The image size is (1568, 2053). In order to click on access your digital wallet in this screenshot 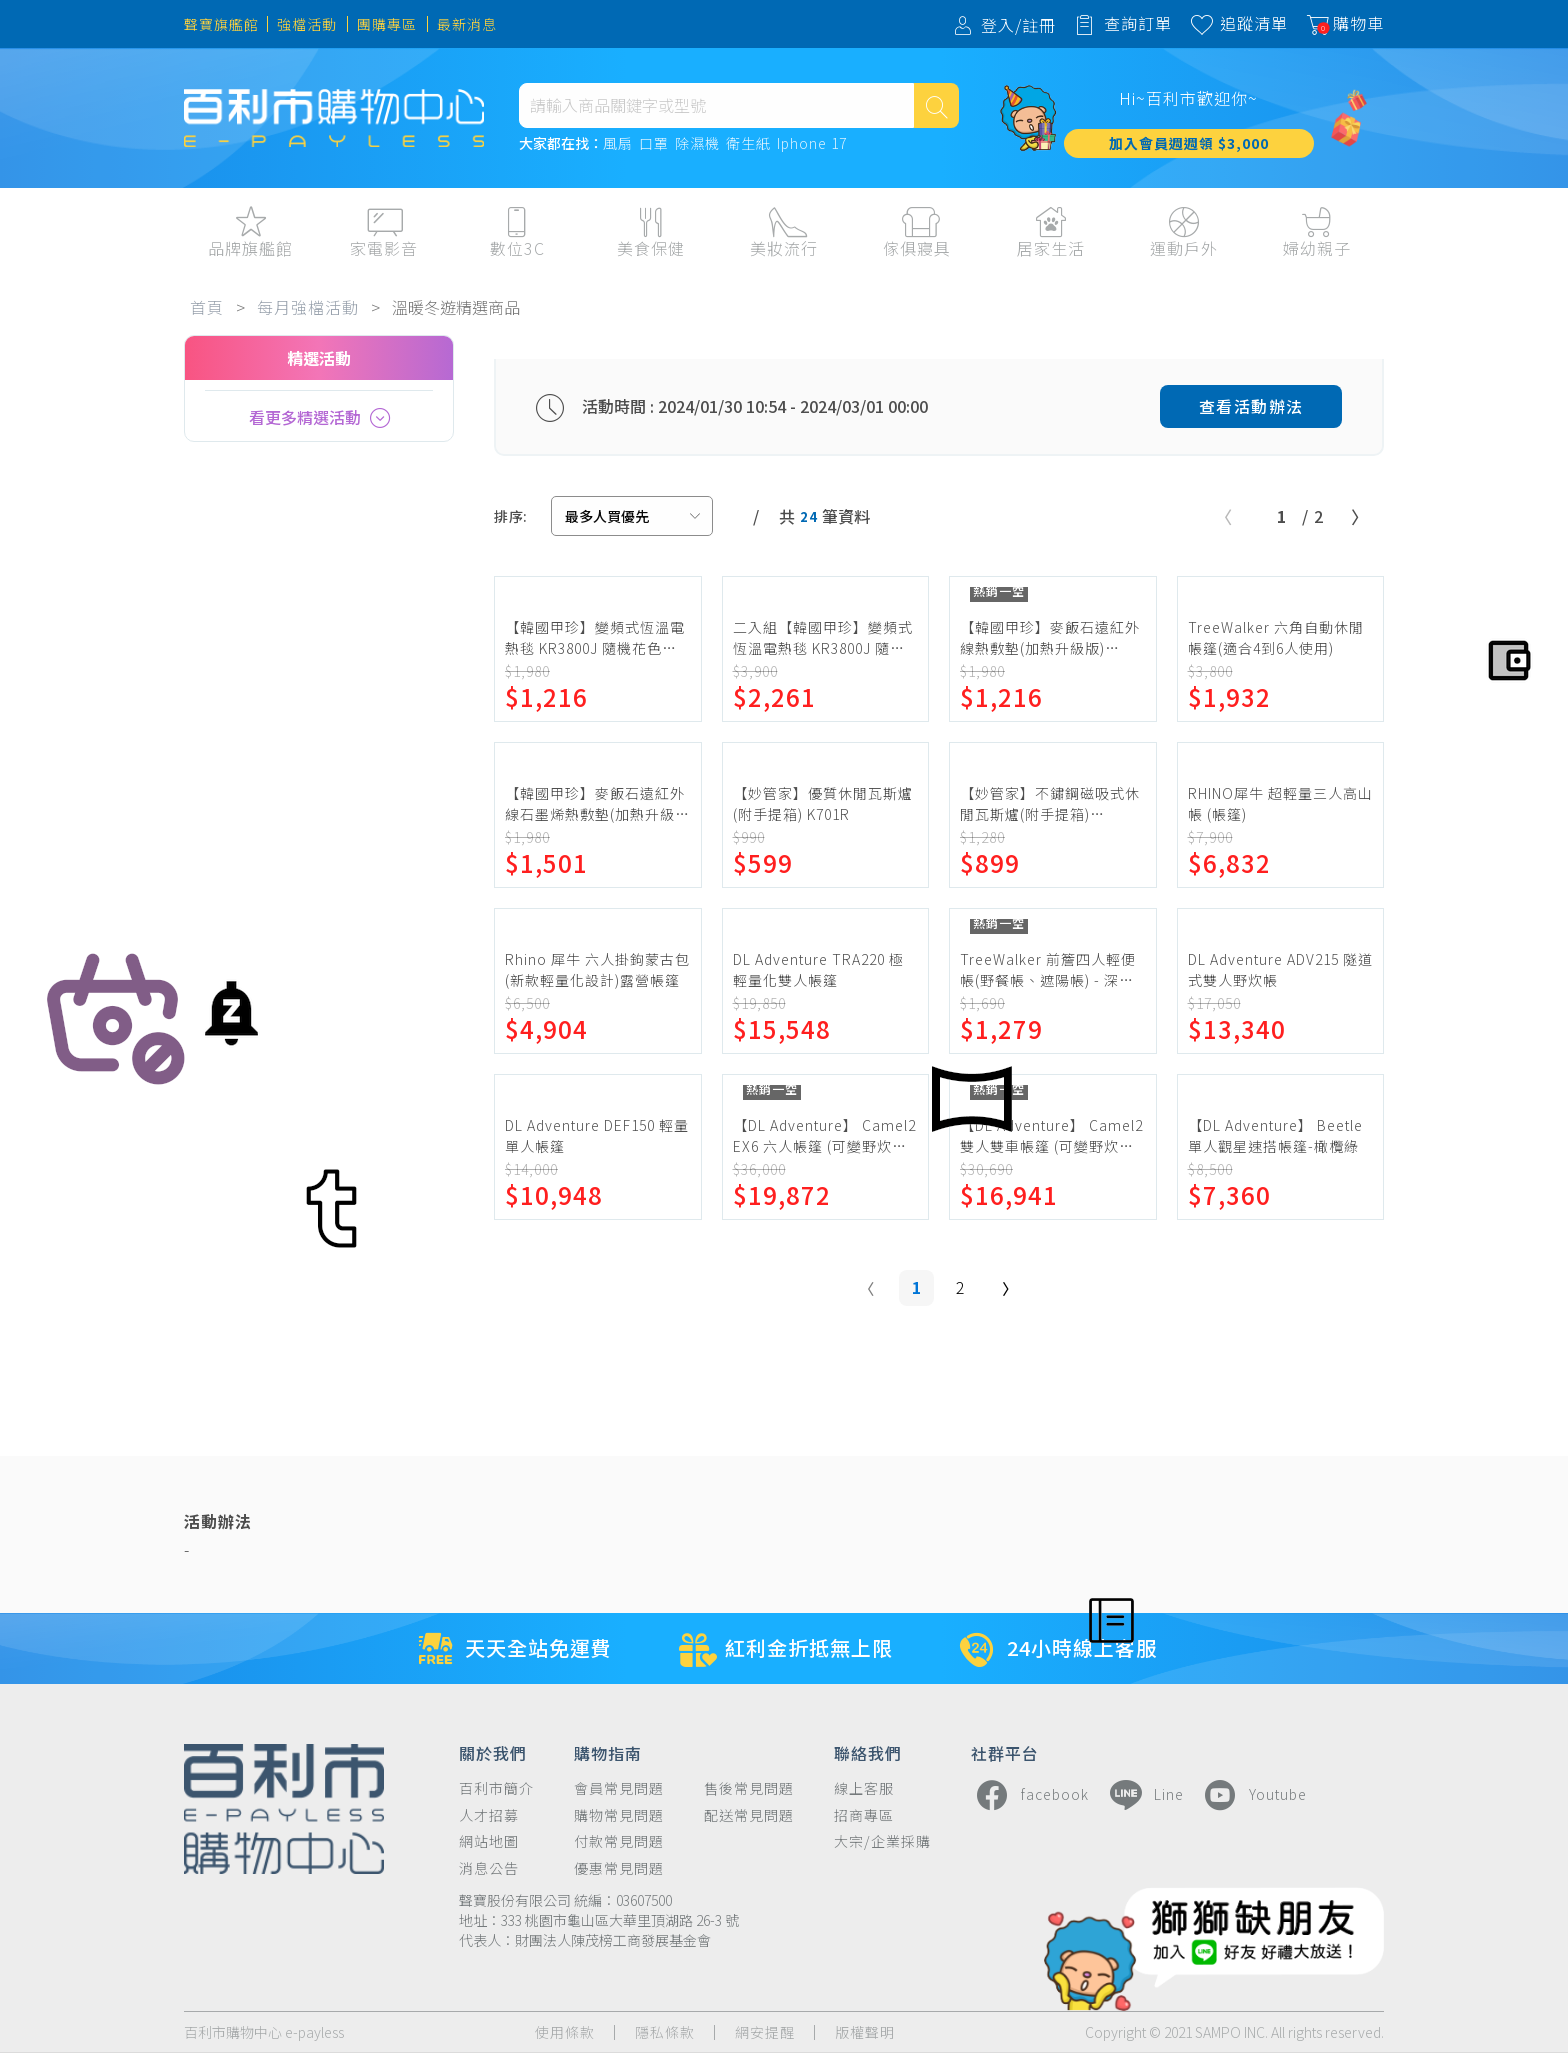, I will do `click(1508, 660)`.